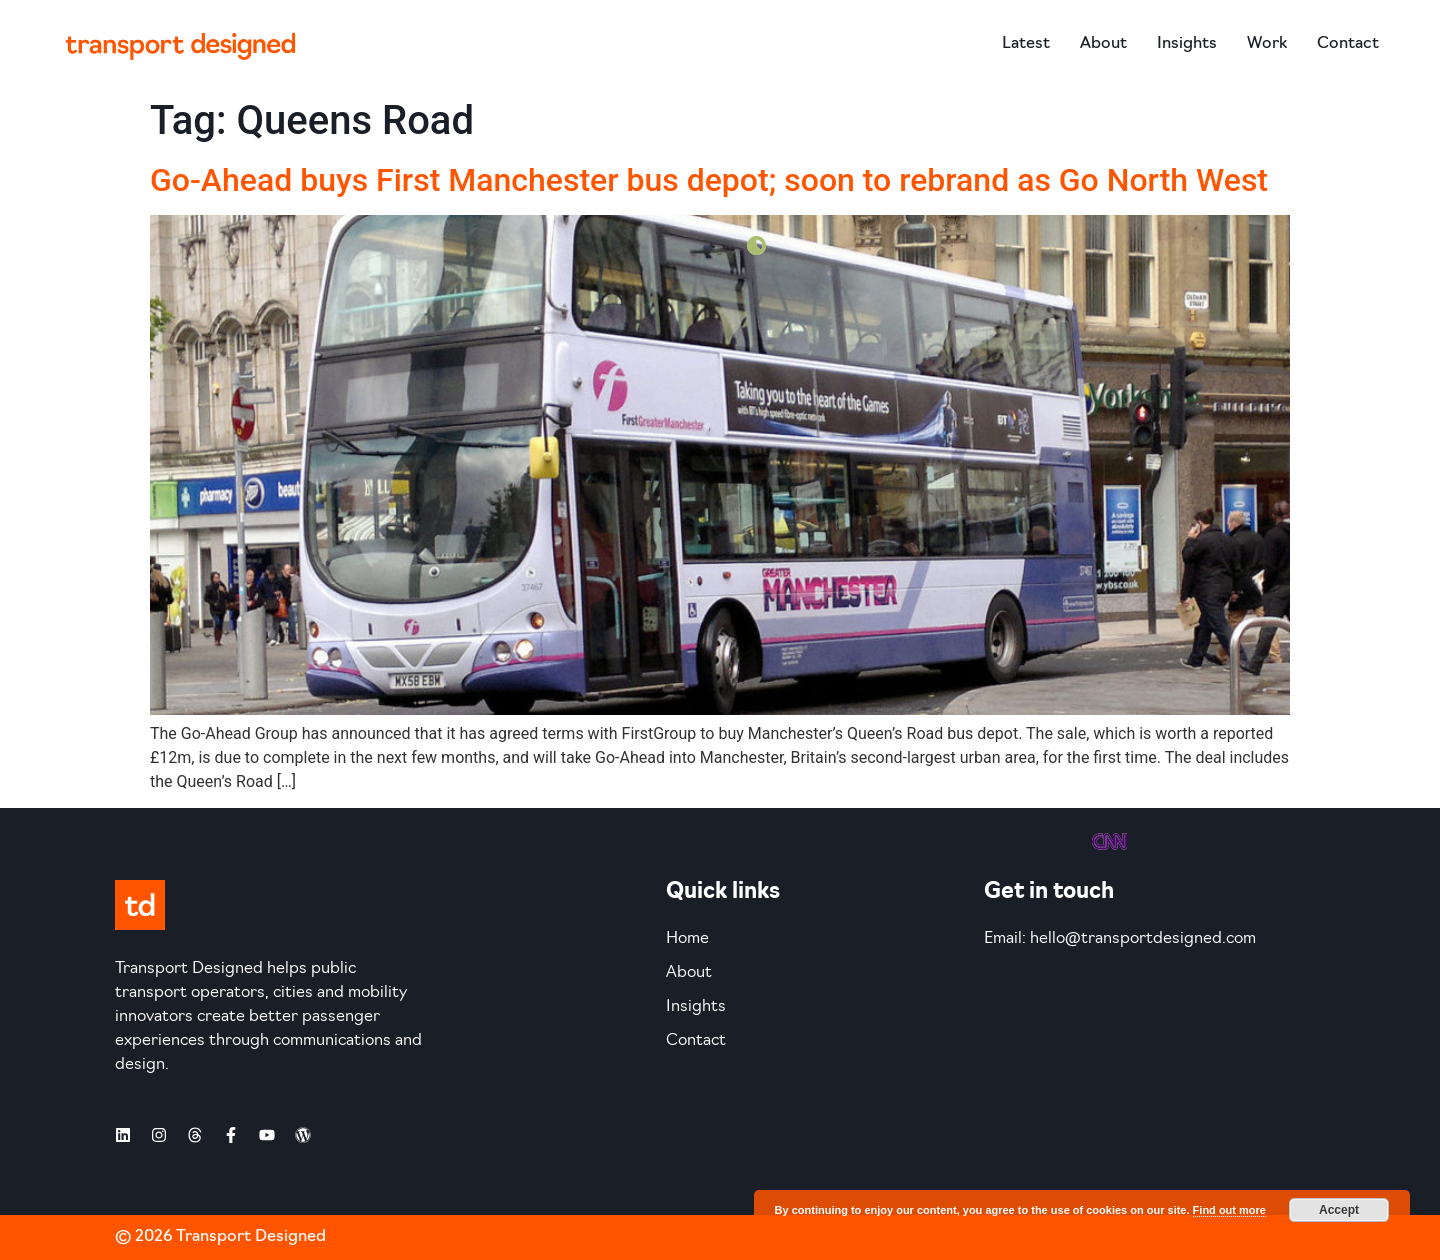 This screenshot has width=1440, height=1260. I want to click on indicates approximately 25% progress complete, so click(756, 245).